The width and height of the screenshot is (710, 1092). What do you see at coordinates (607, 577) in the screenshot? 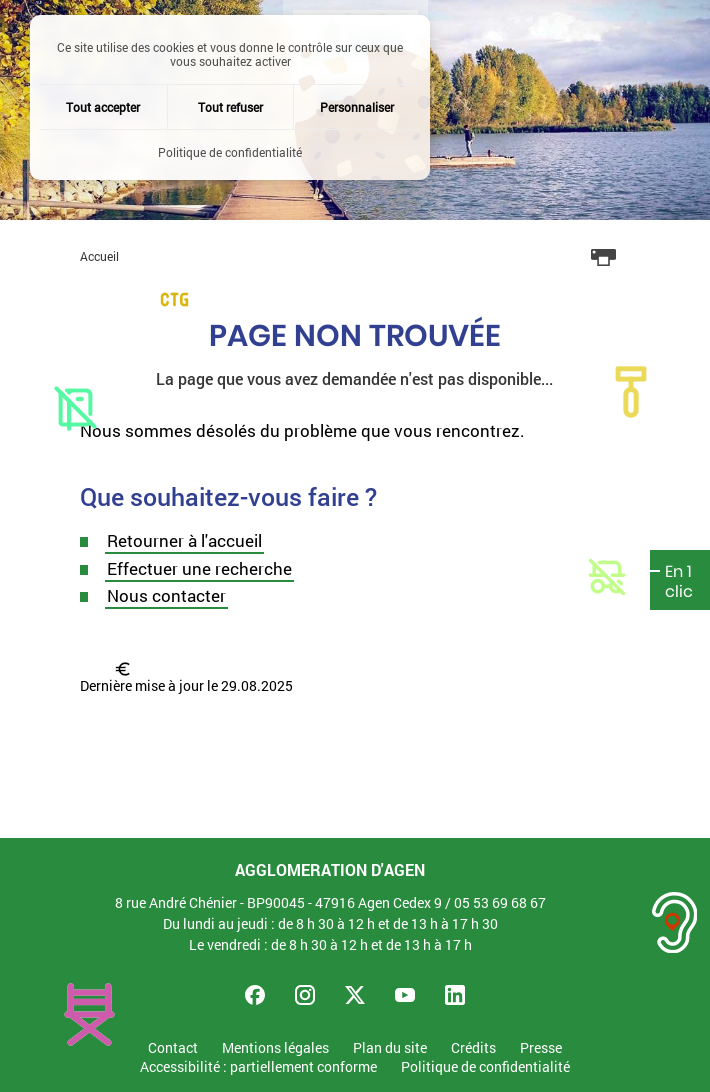
I see `disable incognito or private browsing mode` at bounding box center [607, 577].